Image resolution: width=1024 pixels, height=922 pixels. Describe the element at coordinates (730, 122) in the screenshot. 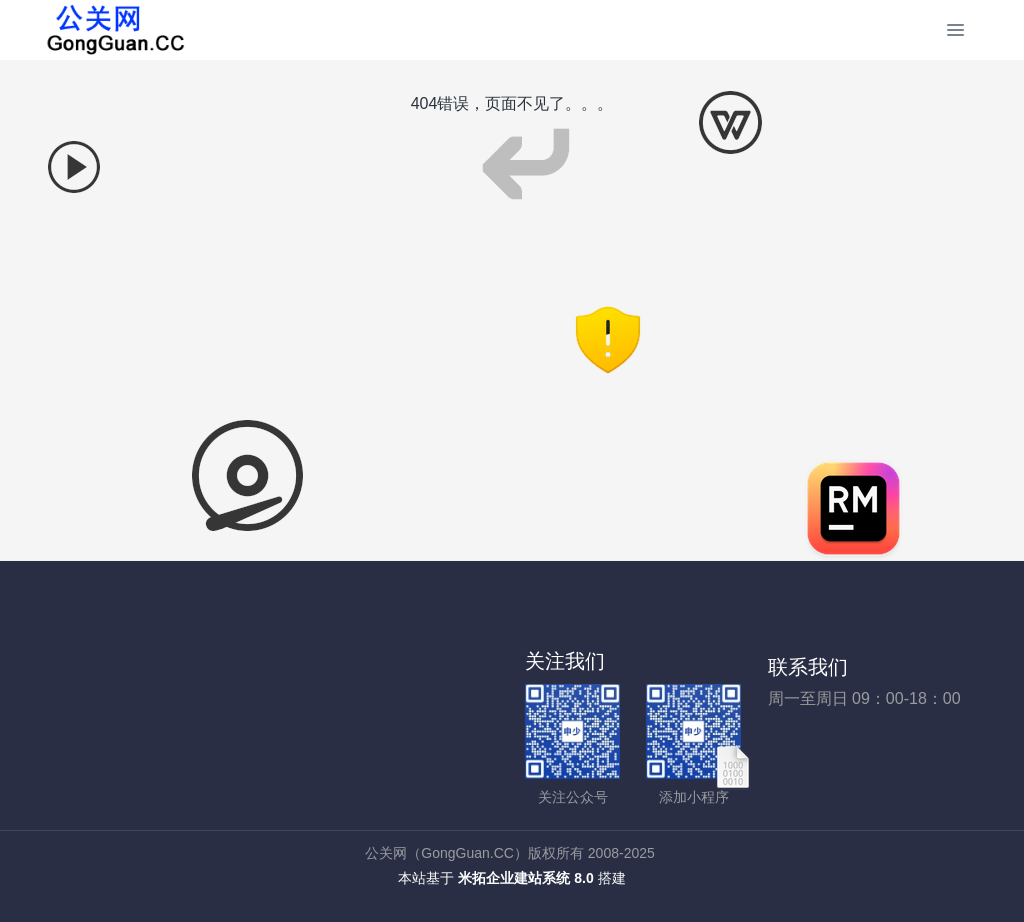

I see `open wps office application` at that location.